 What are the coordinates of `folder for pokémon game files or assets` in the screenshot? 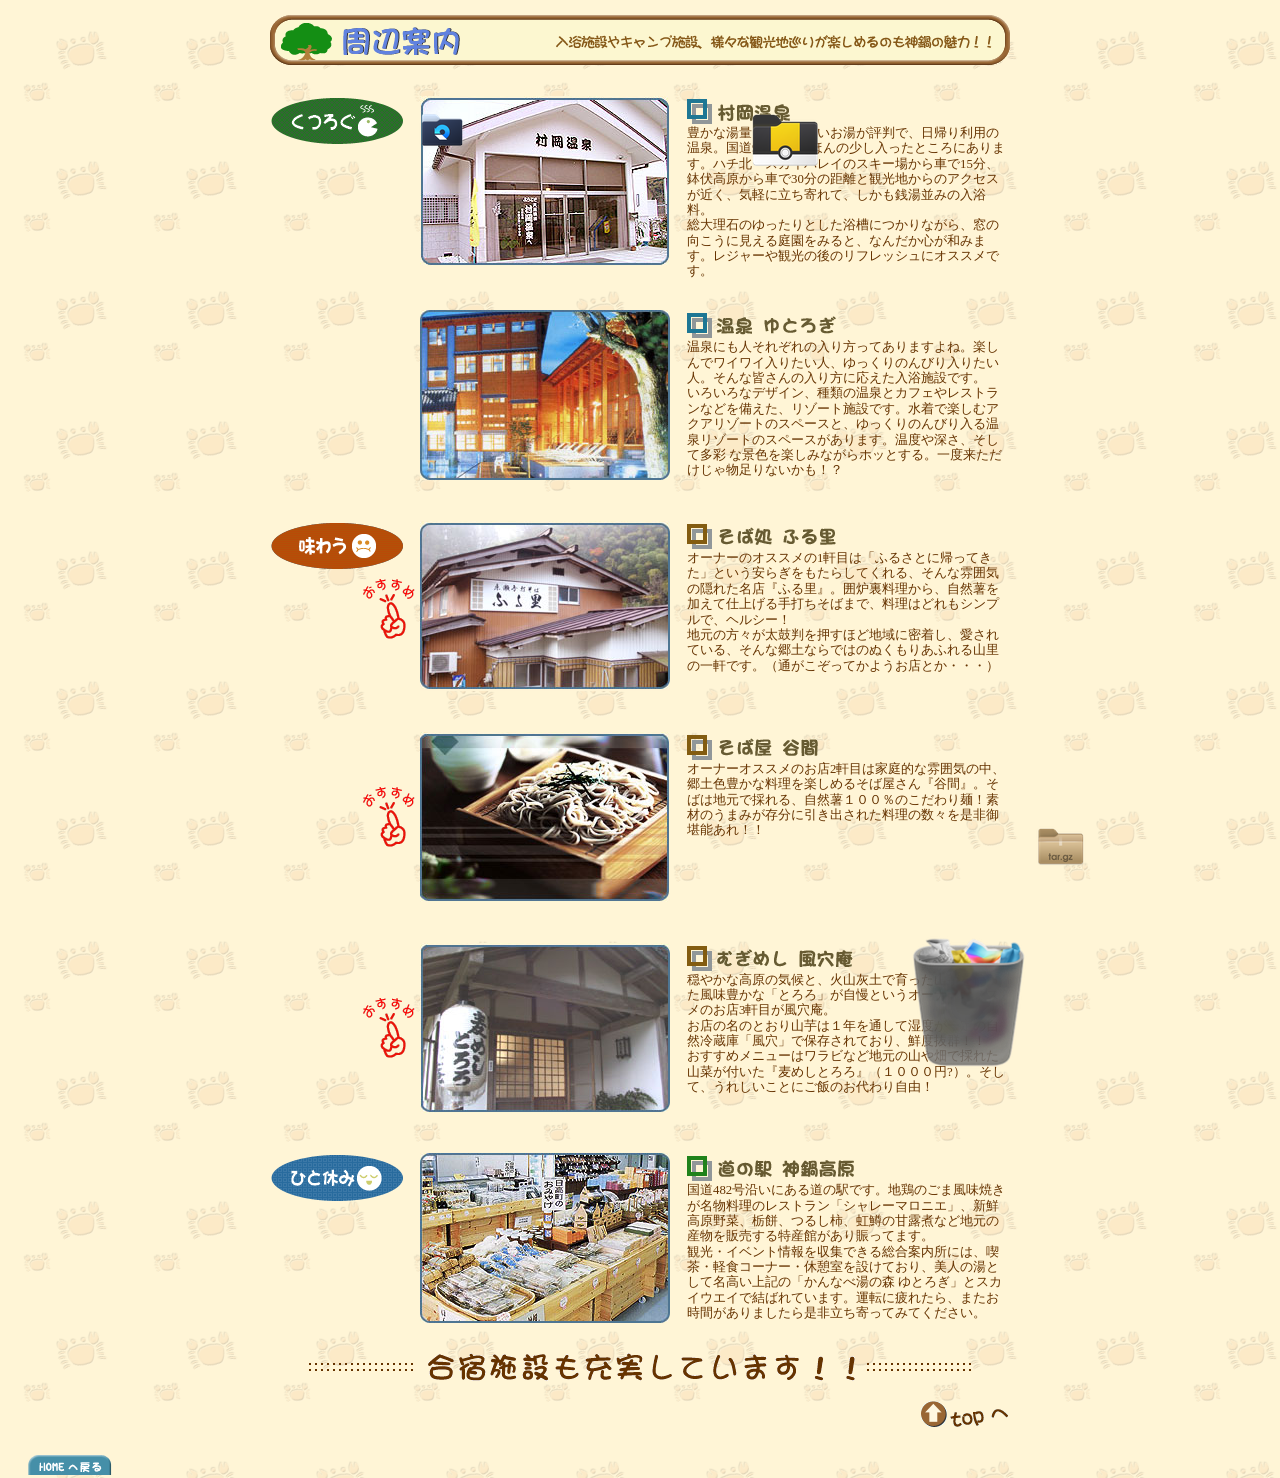 It's located at (785, 142).